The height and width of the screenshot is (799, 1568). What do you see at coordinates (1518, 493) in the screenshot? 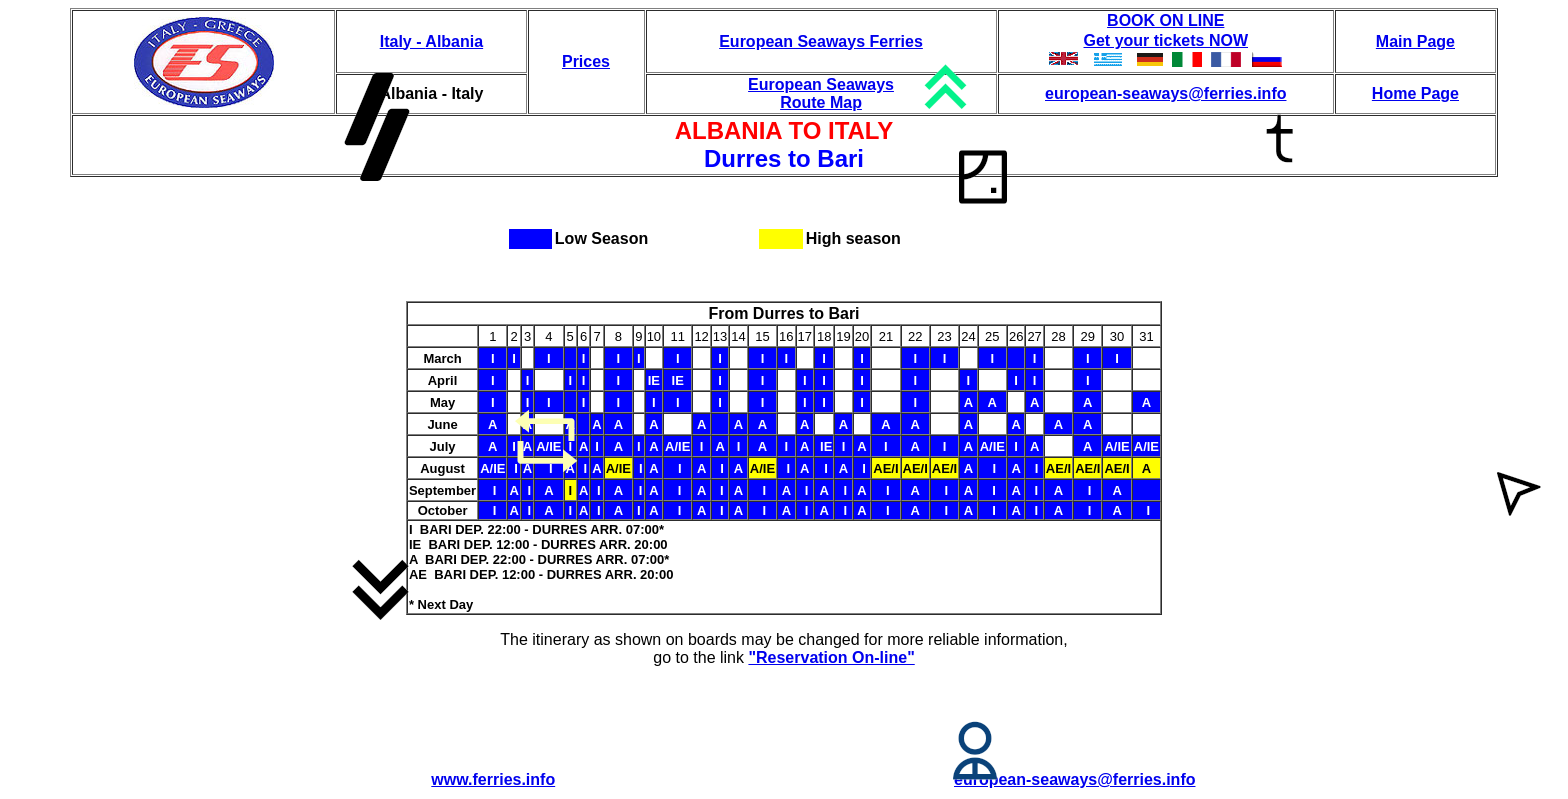
I see `tap to navigate to this location` at bounding box center [1518, 493].